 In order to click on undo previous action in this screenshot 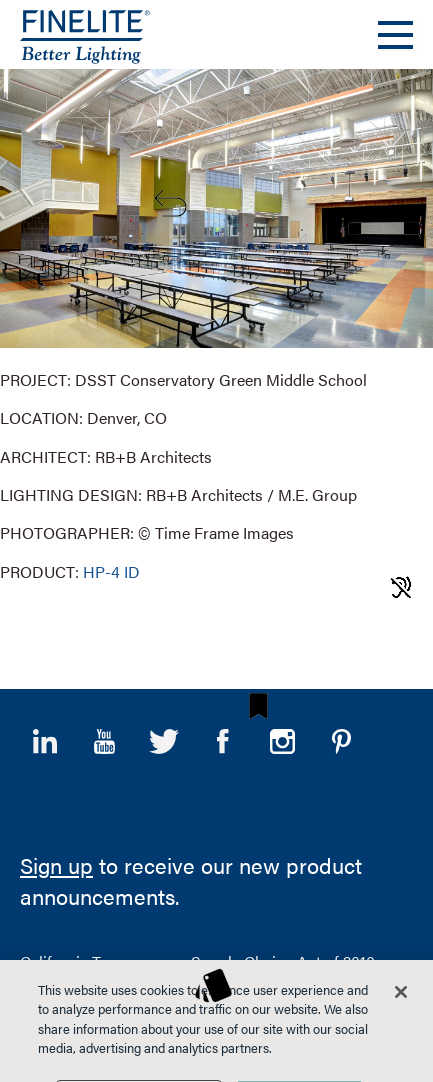, I will do `click(170, 204)`.